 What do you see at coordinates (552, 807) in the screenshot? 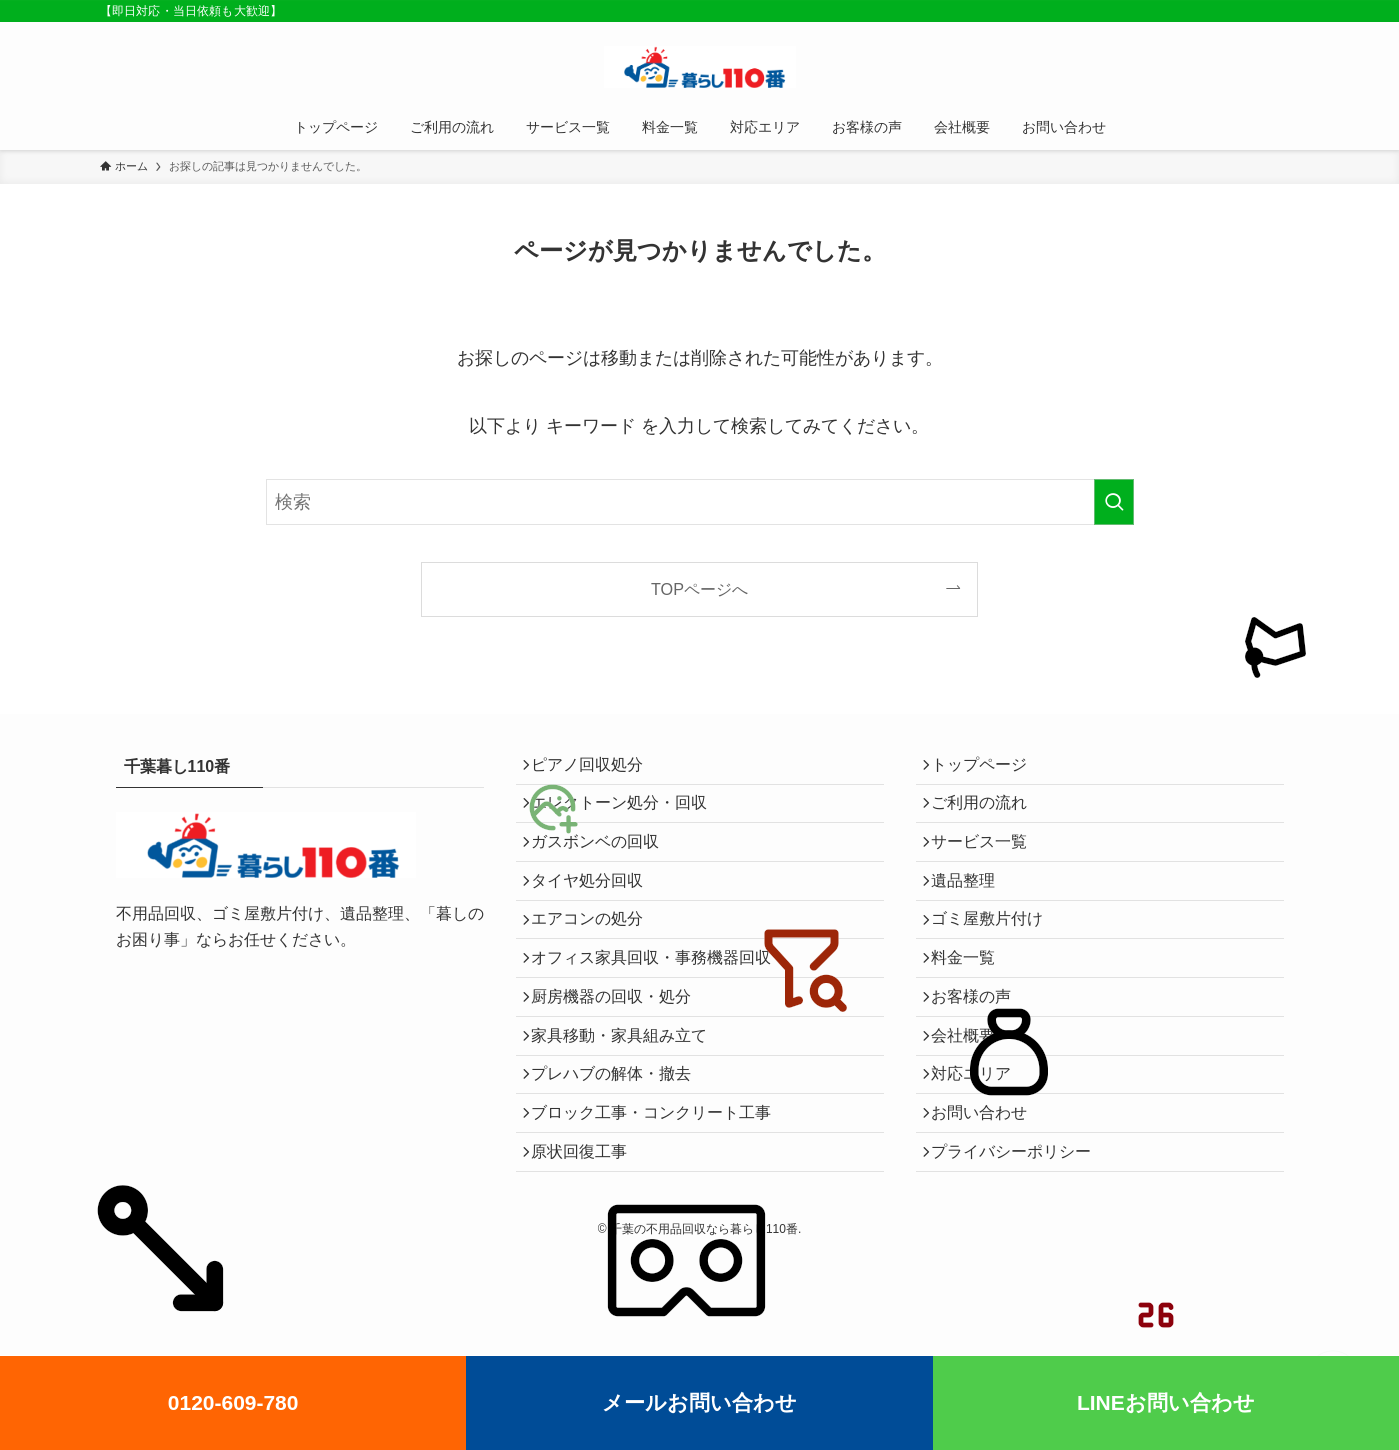
I see `add a new photo to your collection` at bounding box center [552, 807].